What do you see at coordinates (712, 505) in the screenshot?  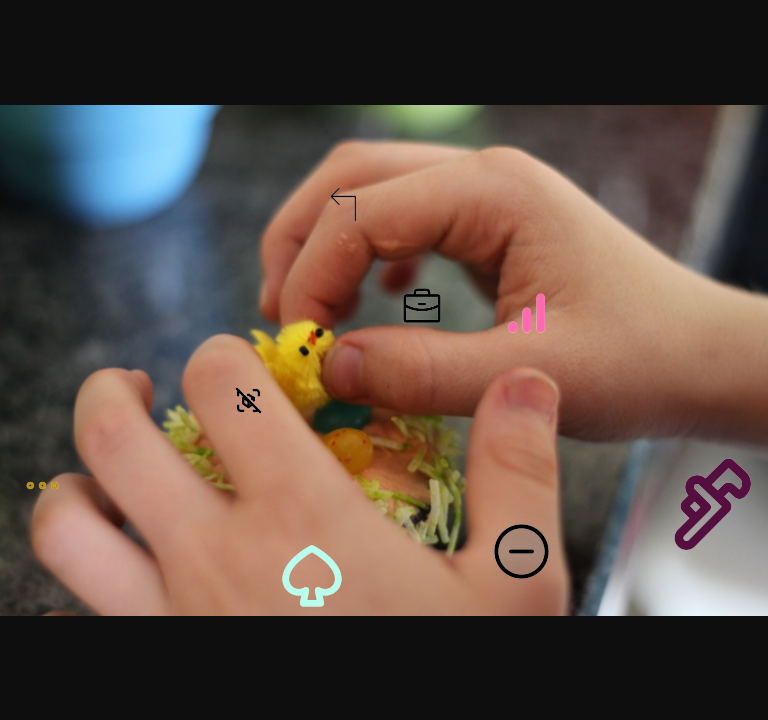 I see `access tools or settings` at bounding box center [712, 505].